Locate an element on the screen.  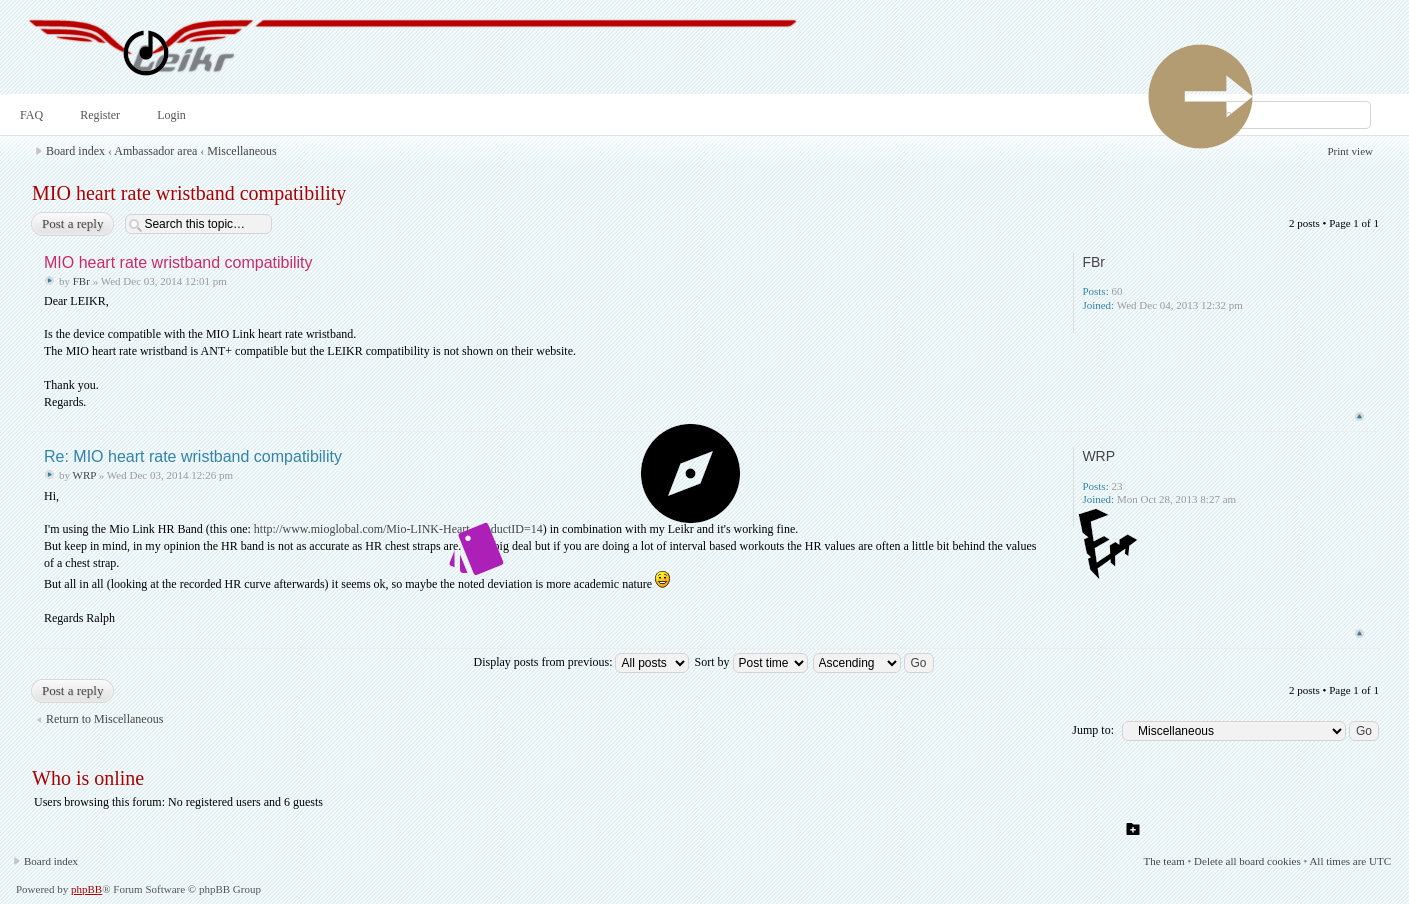
create a new folder is located at coordinates (1133, 829).